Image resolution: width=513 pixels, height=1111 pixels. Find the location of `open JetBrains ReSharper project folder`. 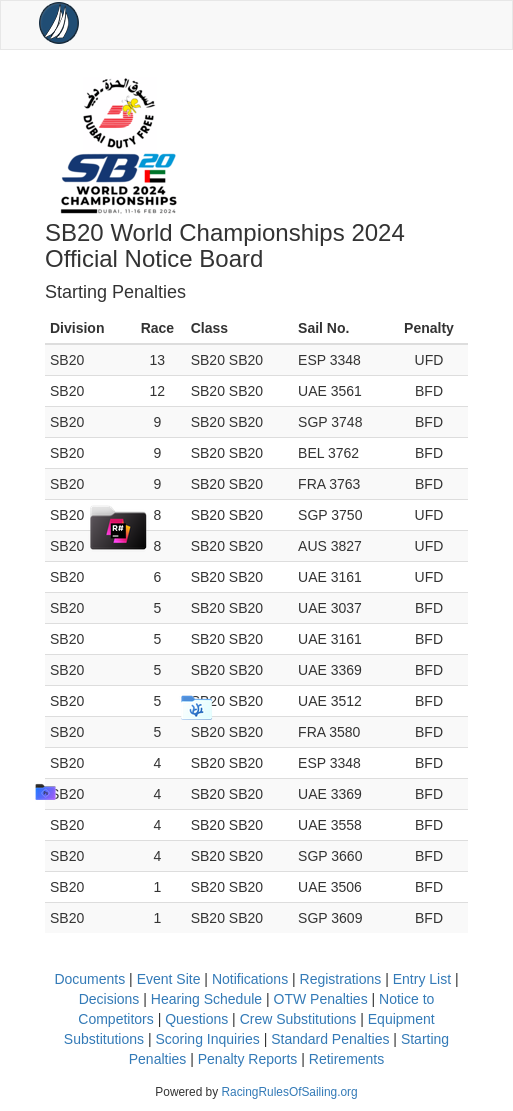

open JetBrains ReSharper project folder is located at coordinates (118, 529).